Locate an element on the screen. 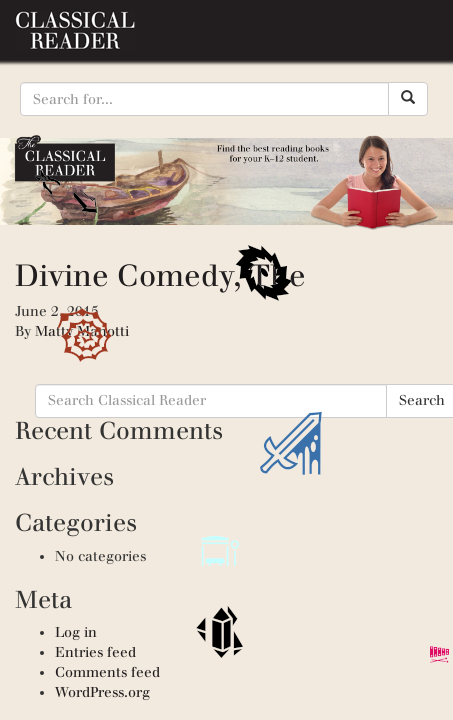  access music or sound settings is located at coordinates (439, 654).